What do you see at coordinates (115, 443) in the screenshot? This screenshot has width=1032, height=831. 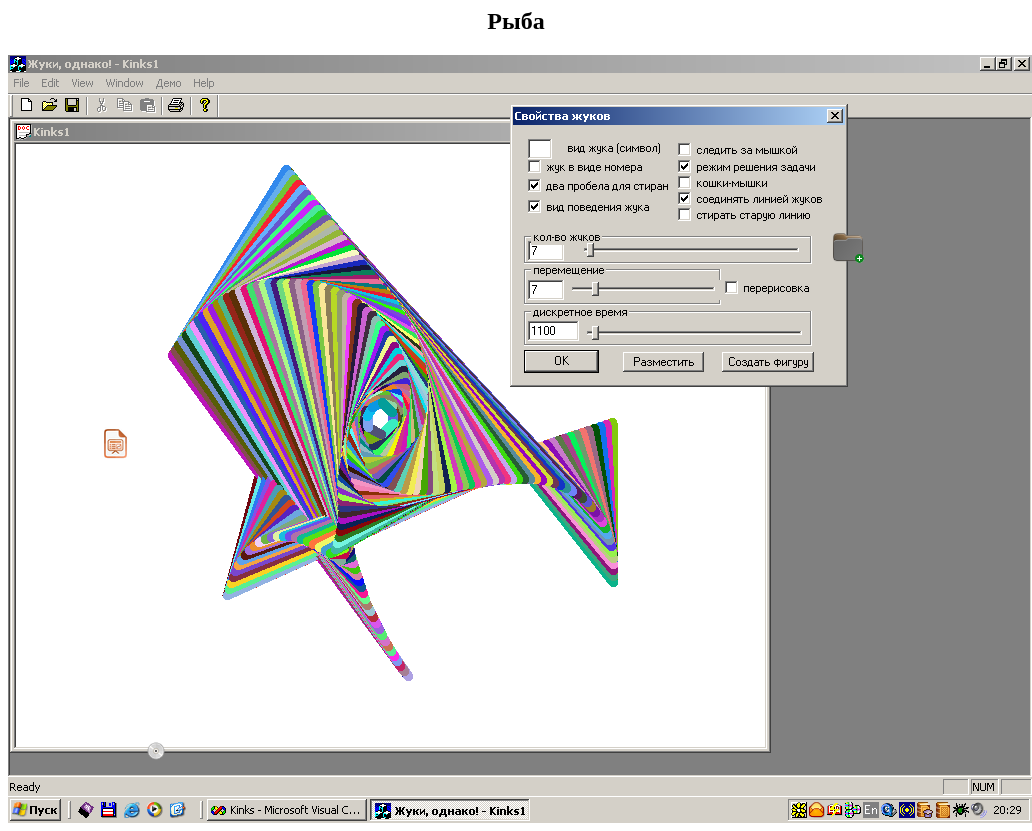 I see `open a presentation template file` at bounding box center [115, 443].